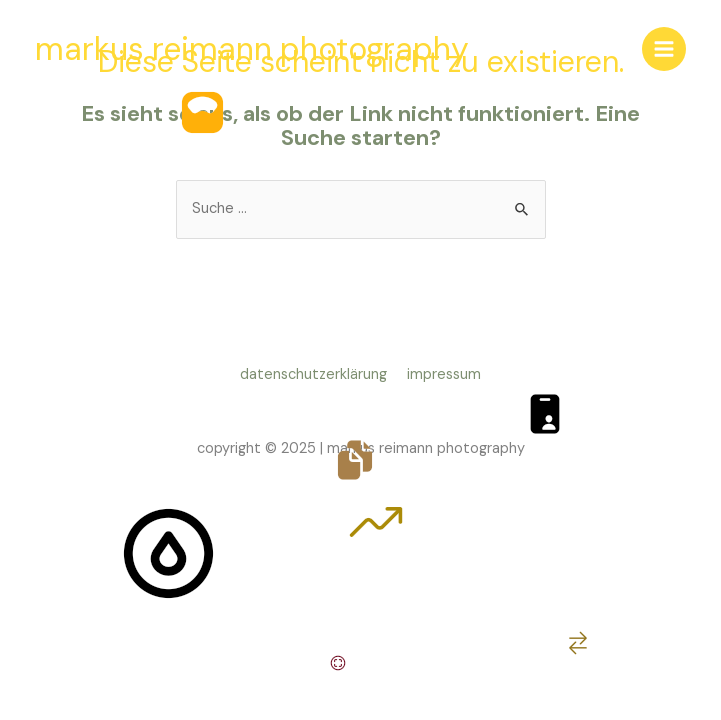  I want to click on view trending or popular content, so click(376, 522).